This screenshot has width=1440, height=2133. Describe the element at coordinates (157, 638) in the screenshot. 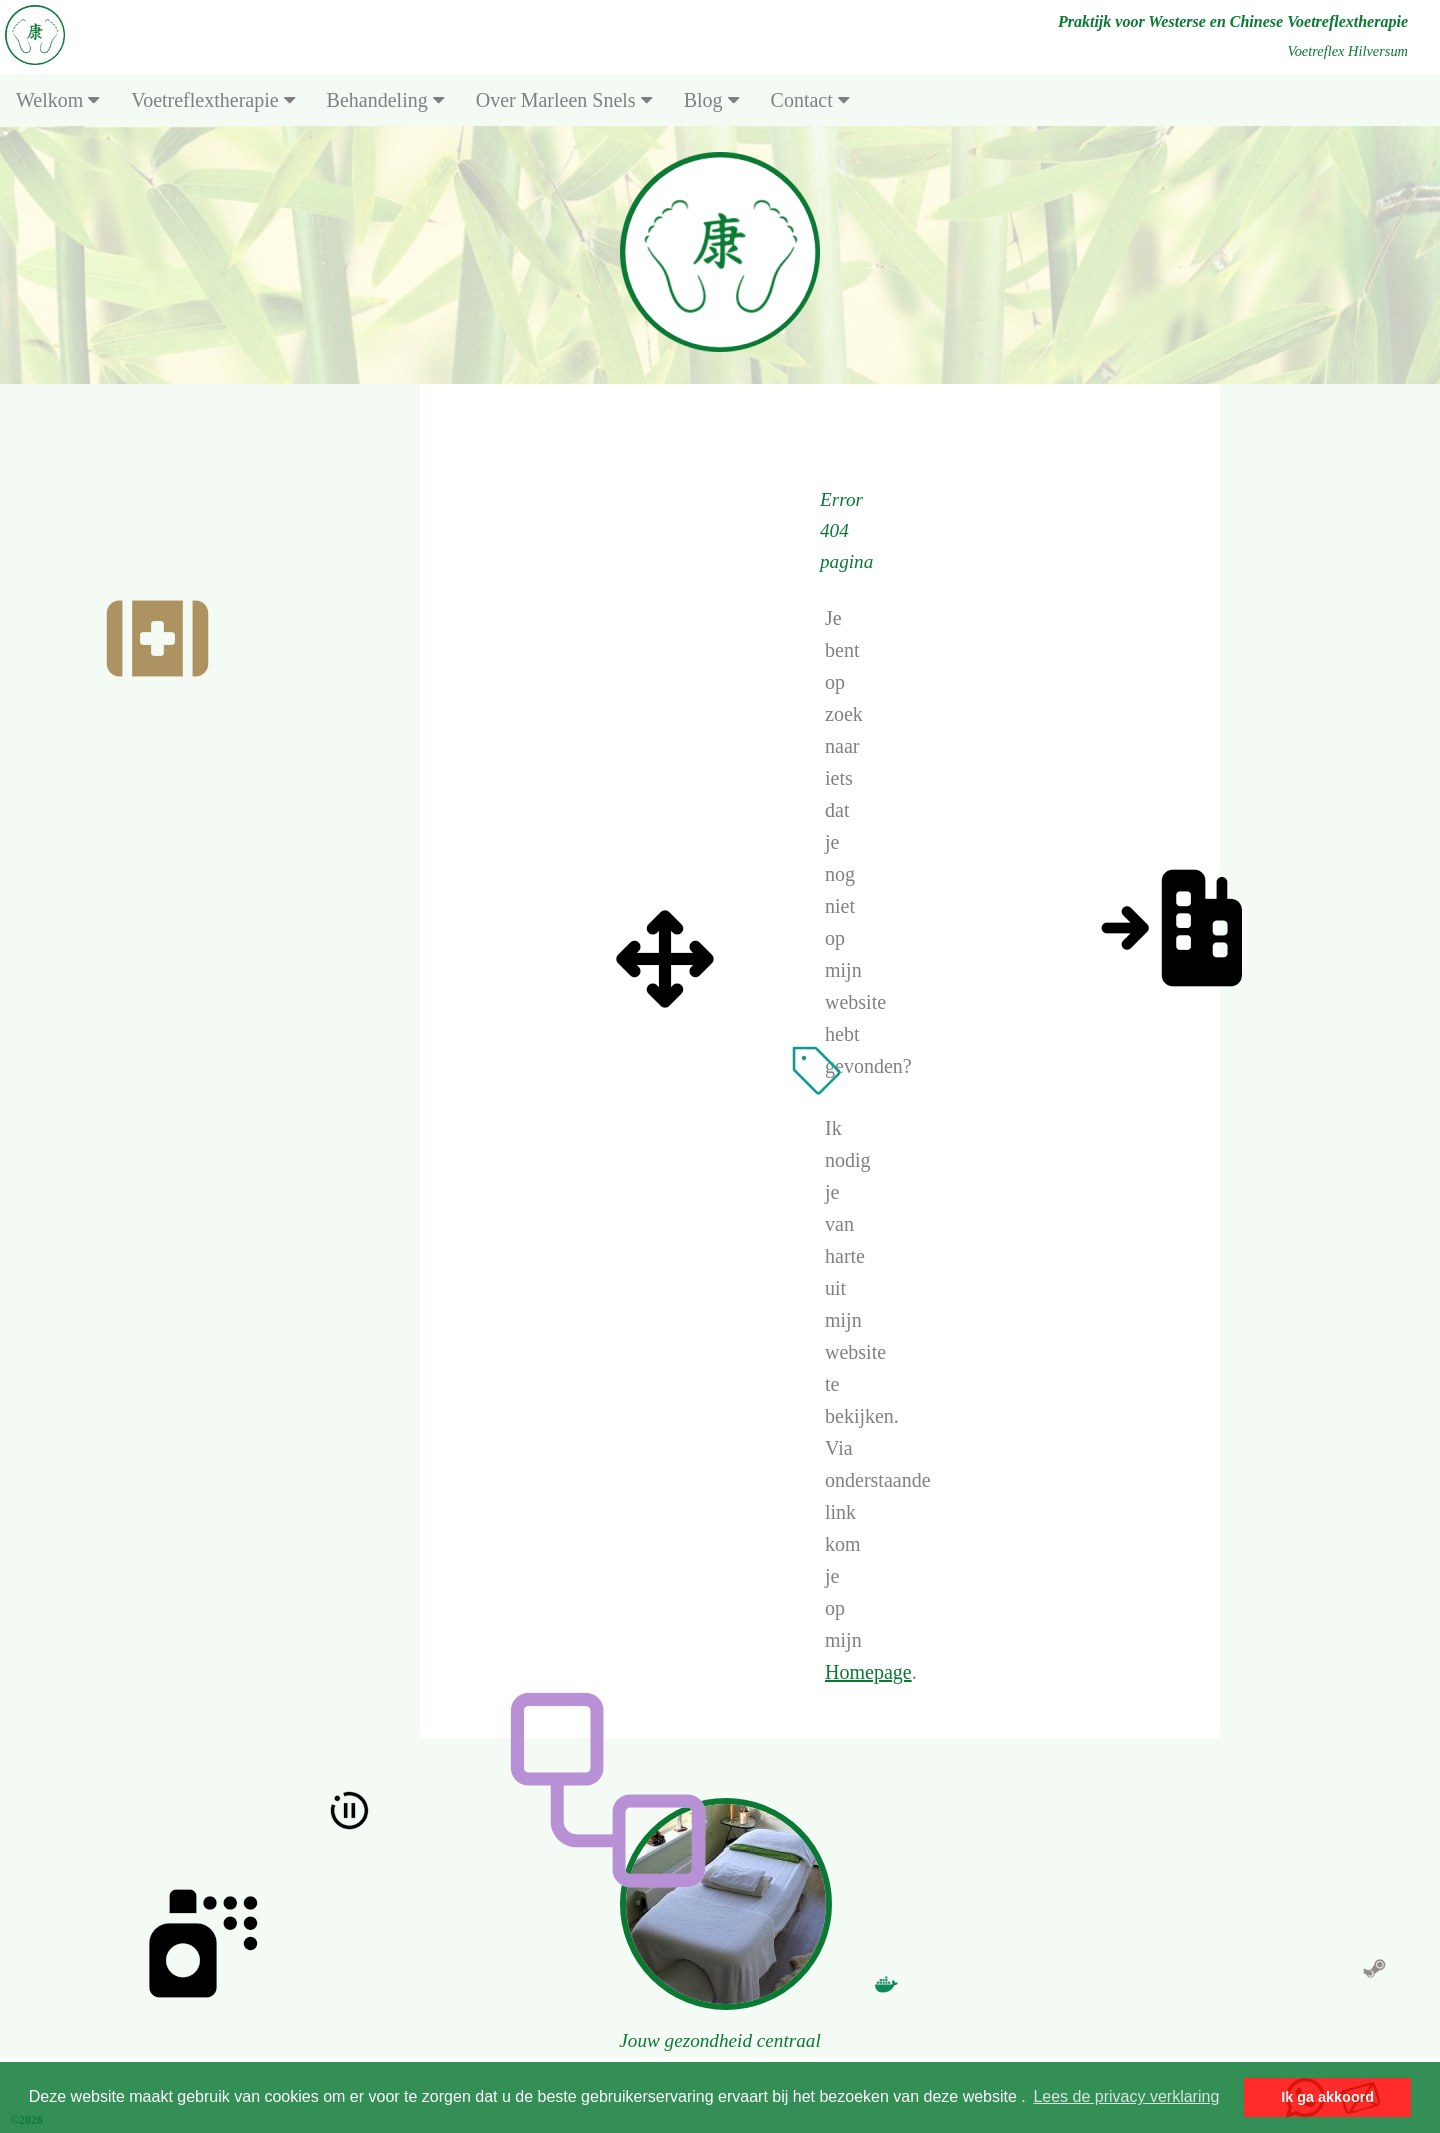

I see `access medical information or first aid resources` at that location.